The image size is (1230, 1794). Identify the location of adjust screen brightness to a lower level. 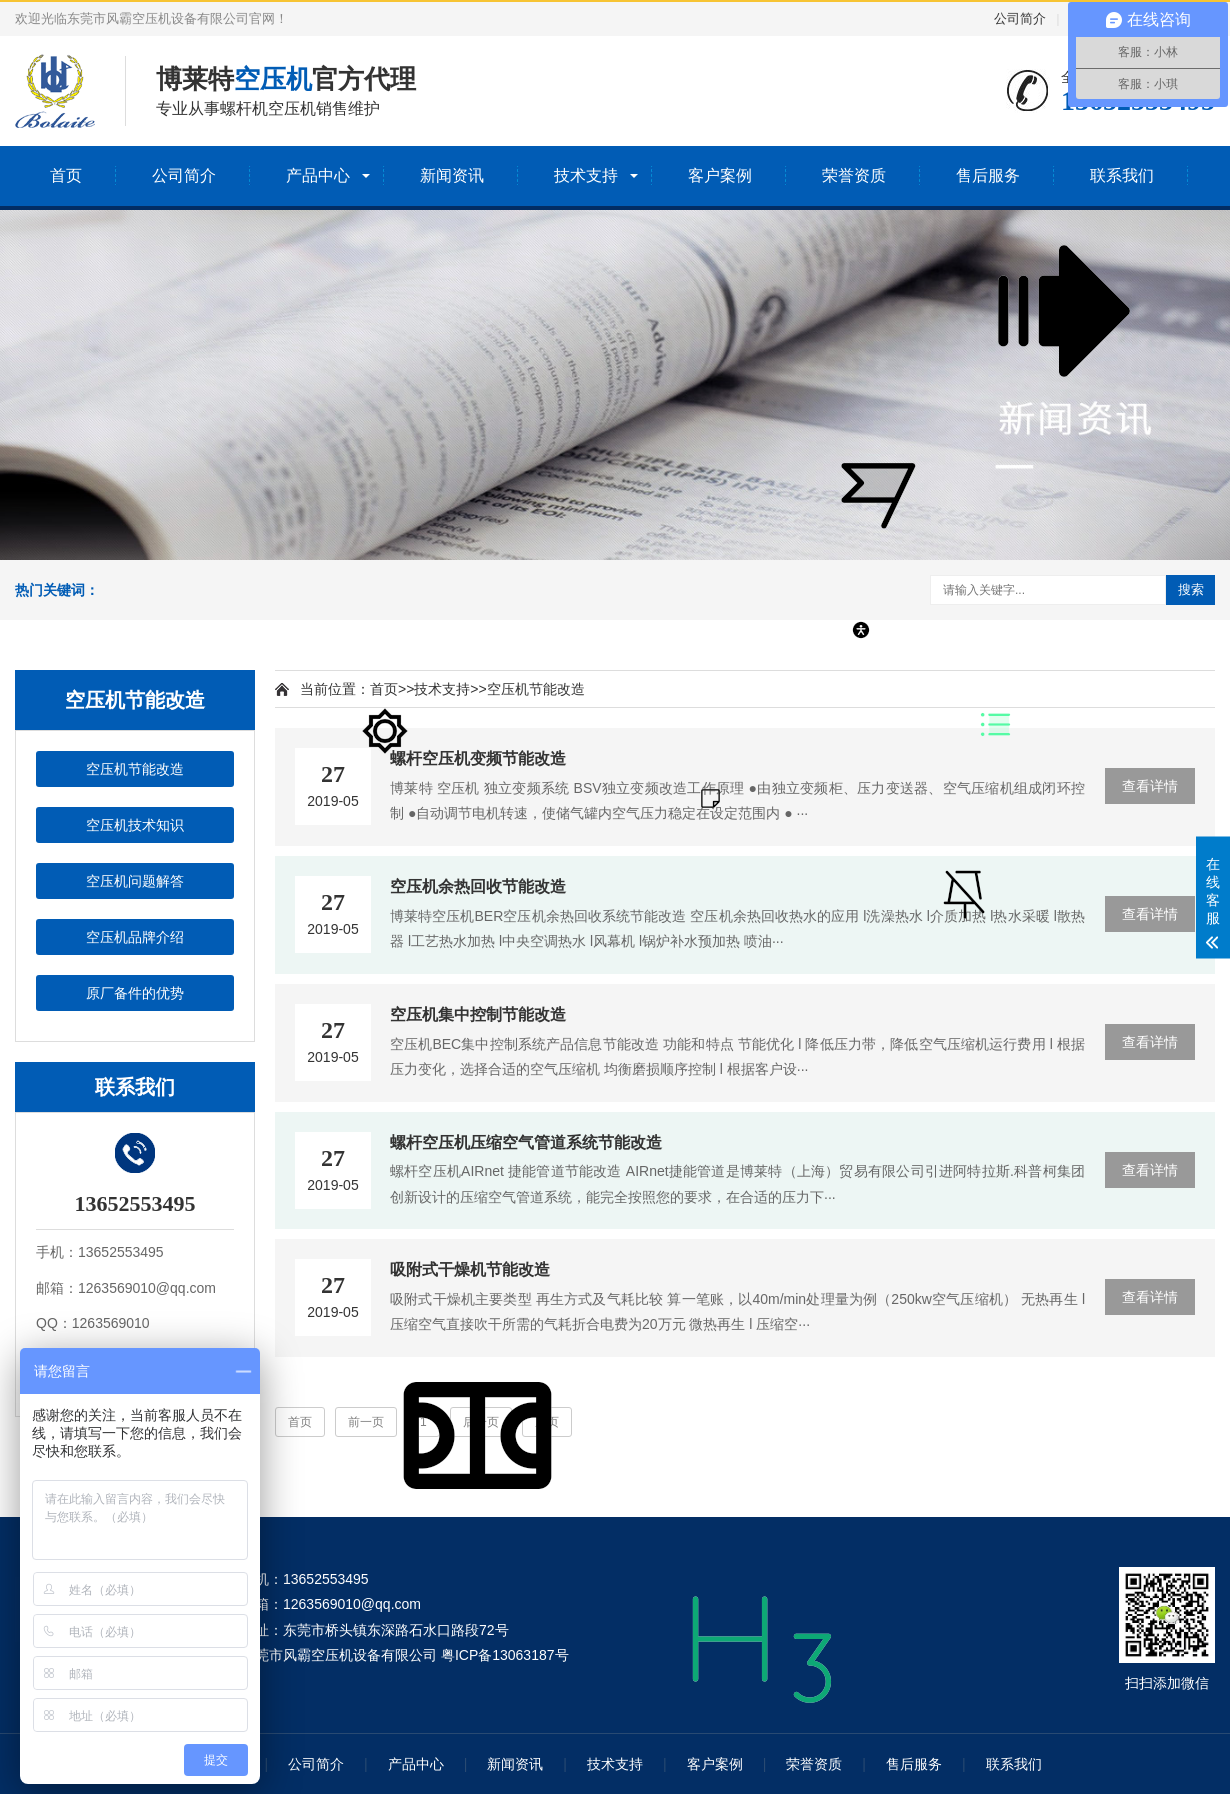
(385, 731).